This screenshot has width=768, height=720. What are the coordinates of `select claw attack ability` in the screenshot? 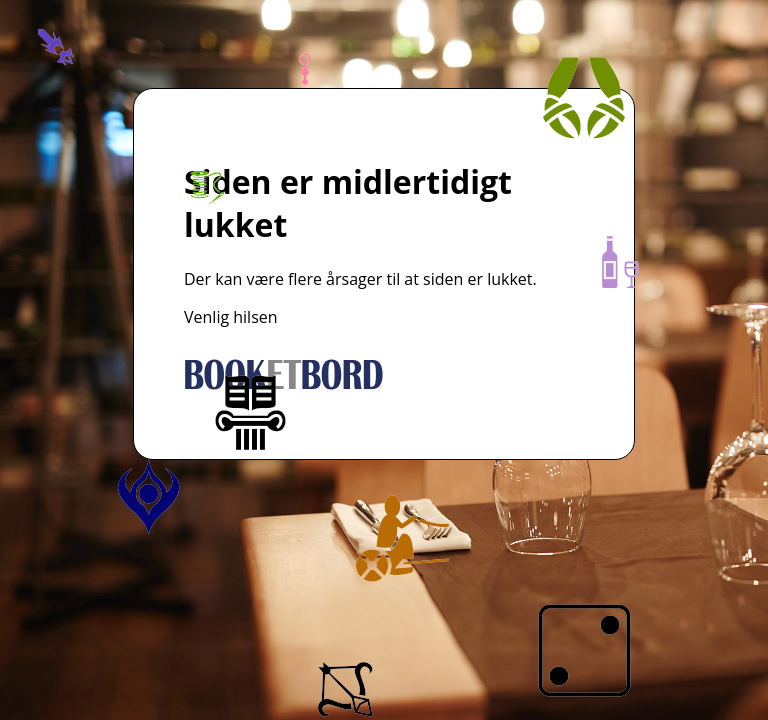 It's located at (584, 97).